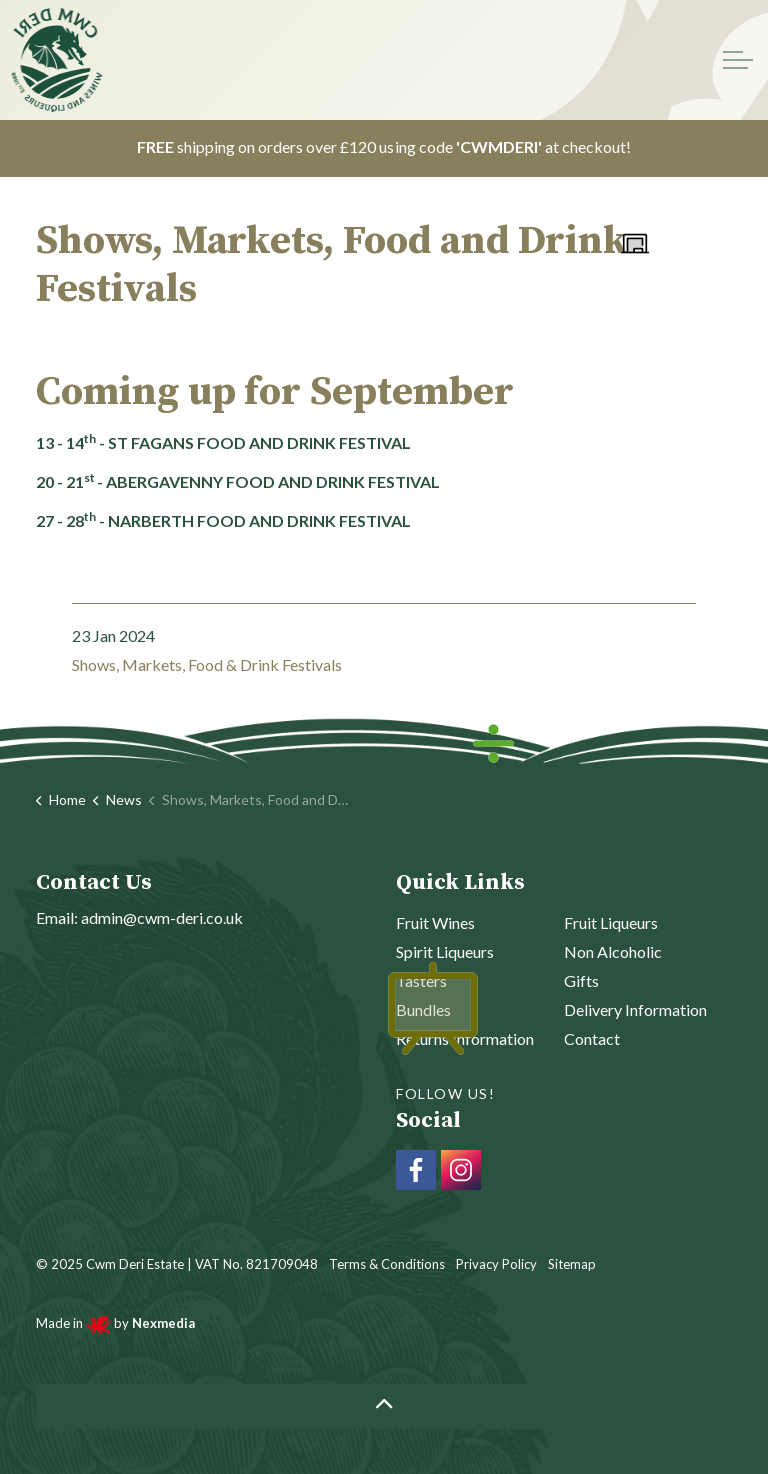 The image size is (768, 1474). Describe the element at coordinates (635, 244) in the screenshot. I see `open presentation or teaching mode` at that location.